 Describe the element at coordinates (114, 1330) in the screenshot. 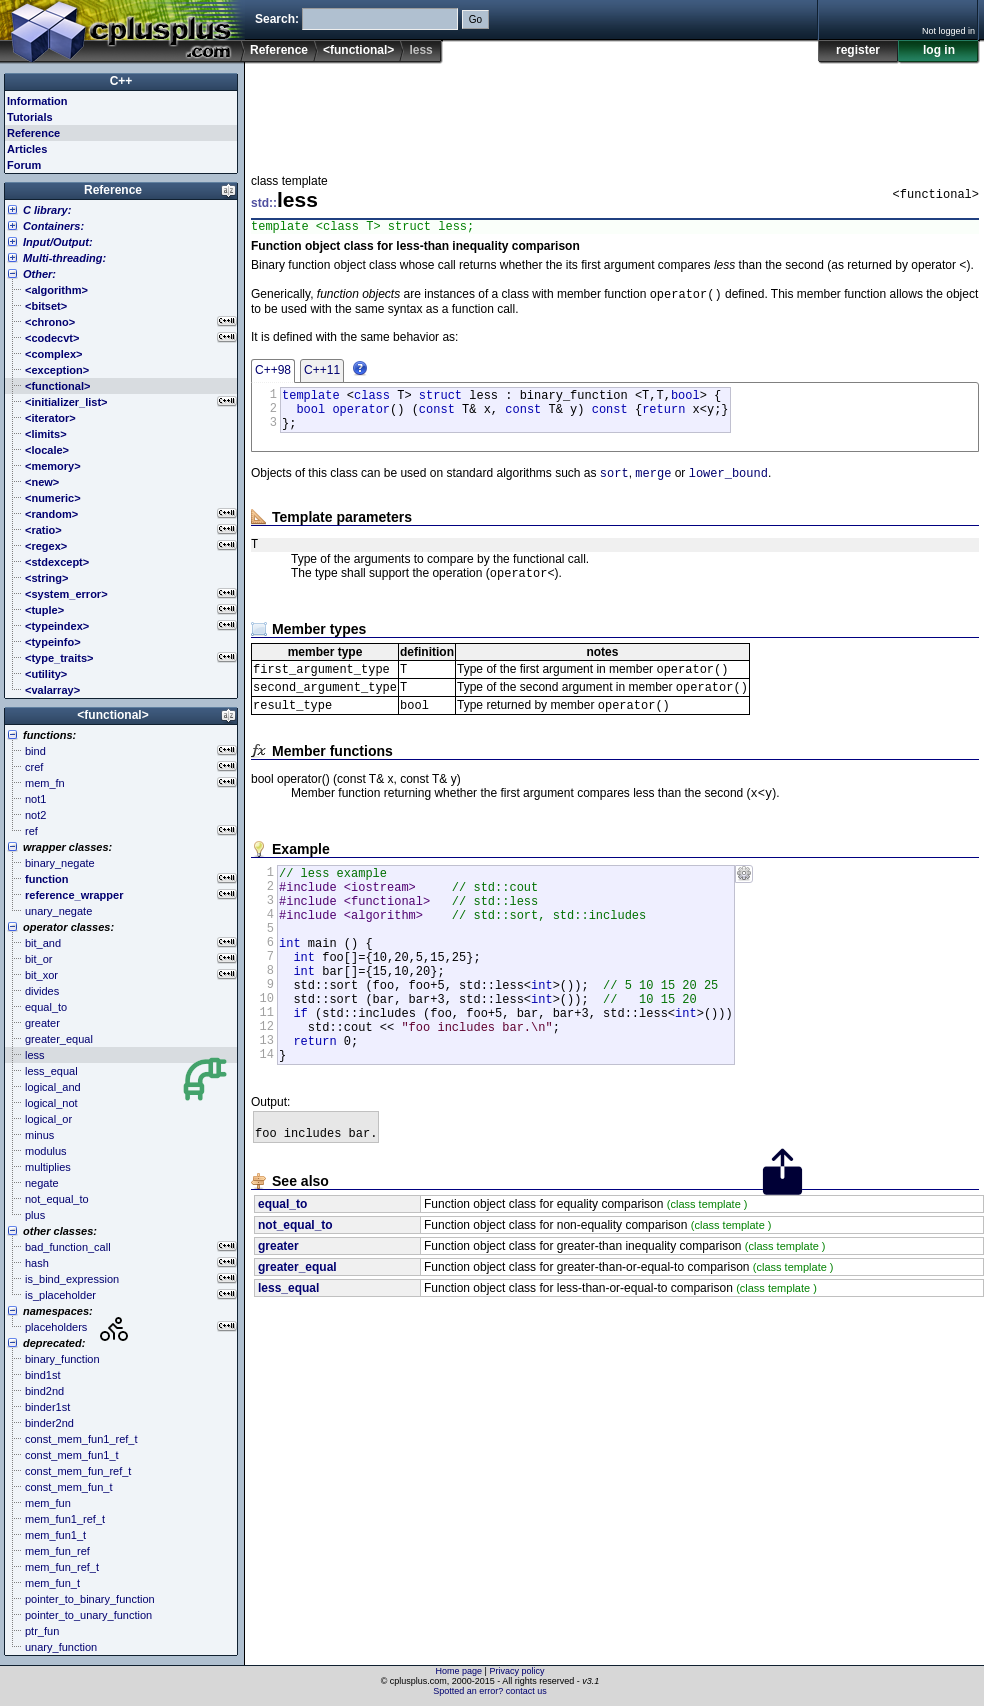

I see `access cycling or bike-related features` at that location.